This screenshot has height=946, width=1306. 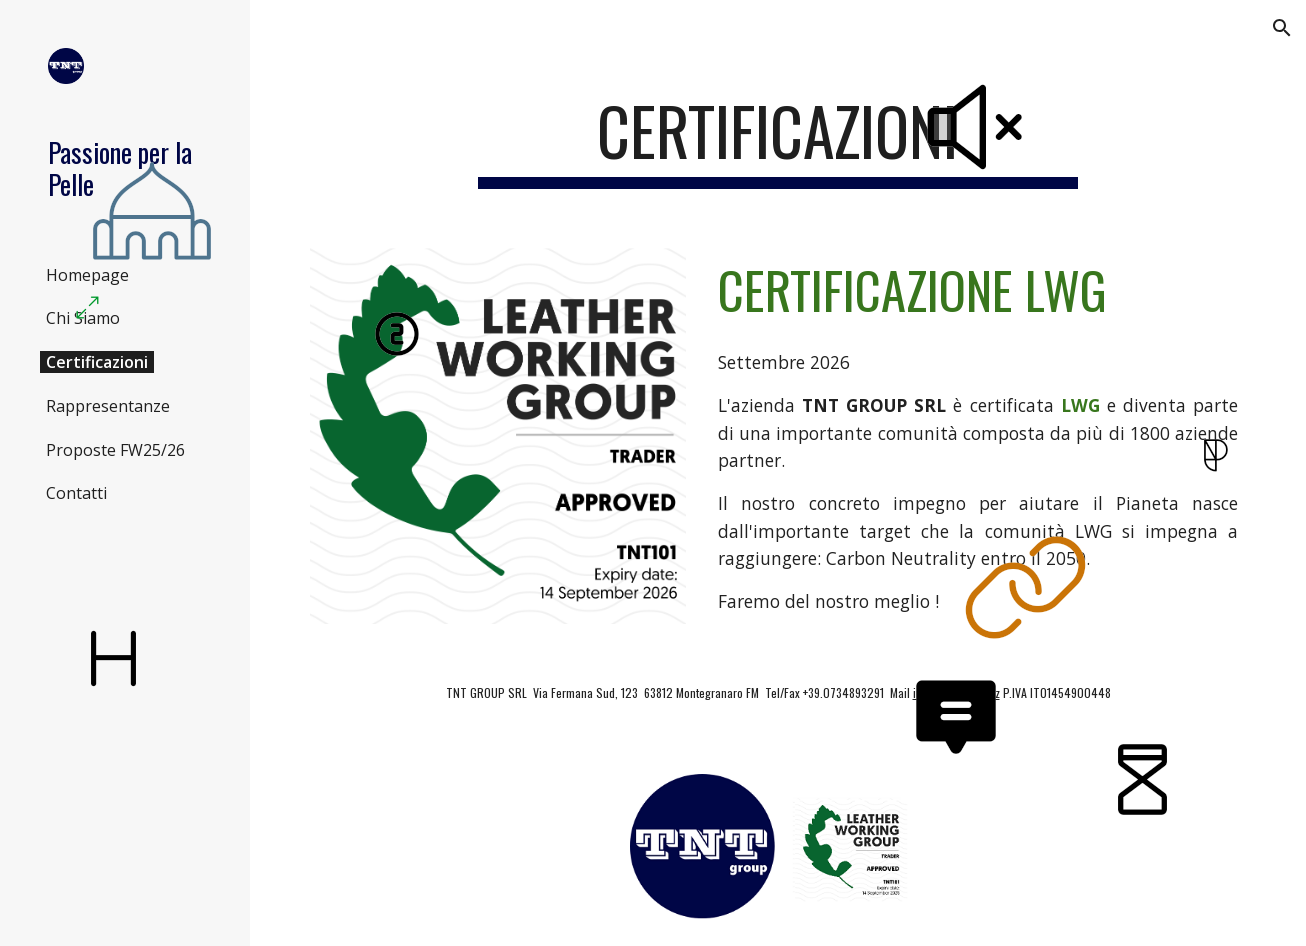 What do you see at coordinates (152, 217) in the screenshot?
I see `find nearby mosques` at bounding box center [152, 217].